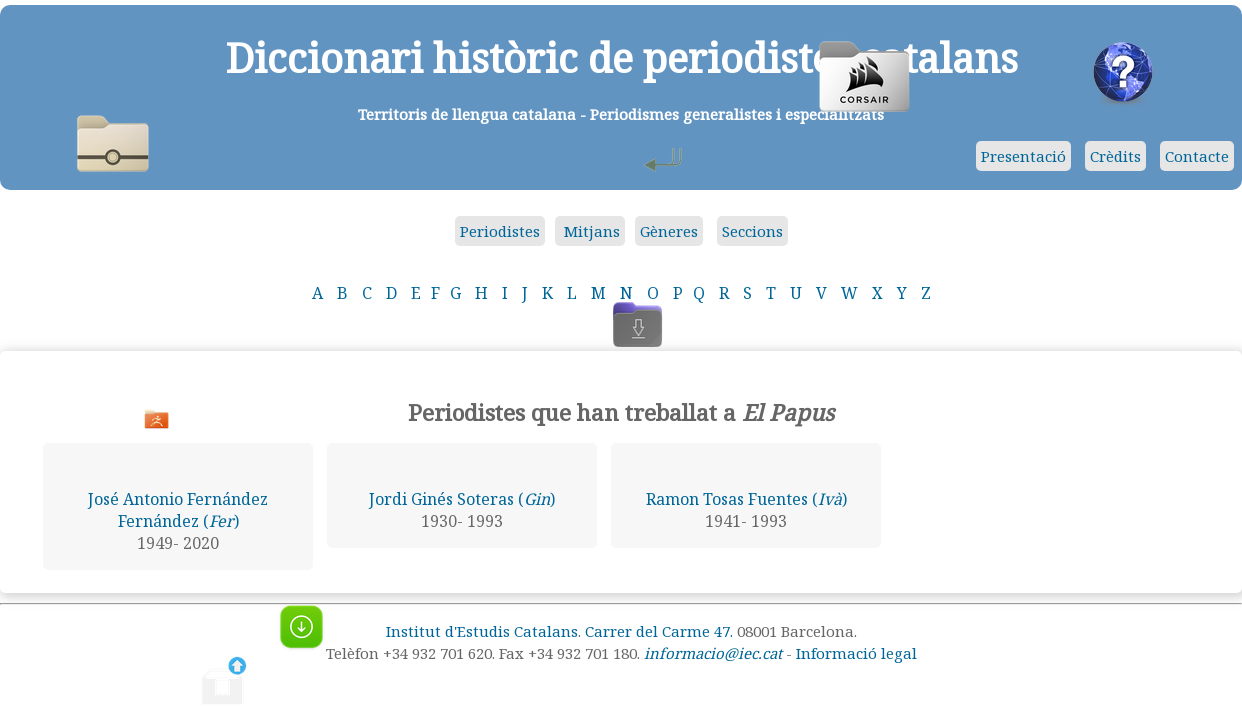 This screenshot has width=1242, height=720. Describe the element at coordinates (222, 680) in the screenshot. I see `additional software updates available` at that location.